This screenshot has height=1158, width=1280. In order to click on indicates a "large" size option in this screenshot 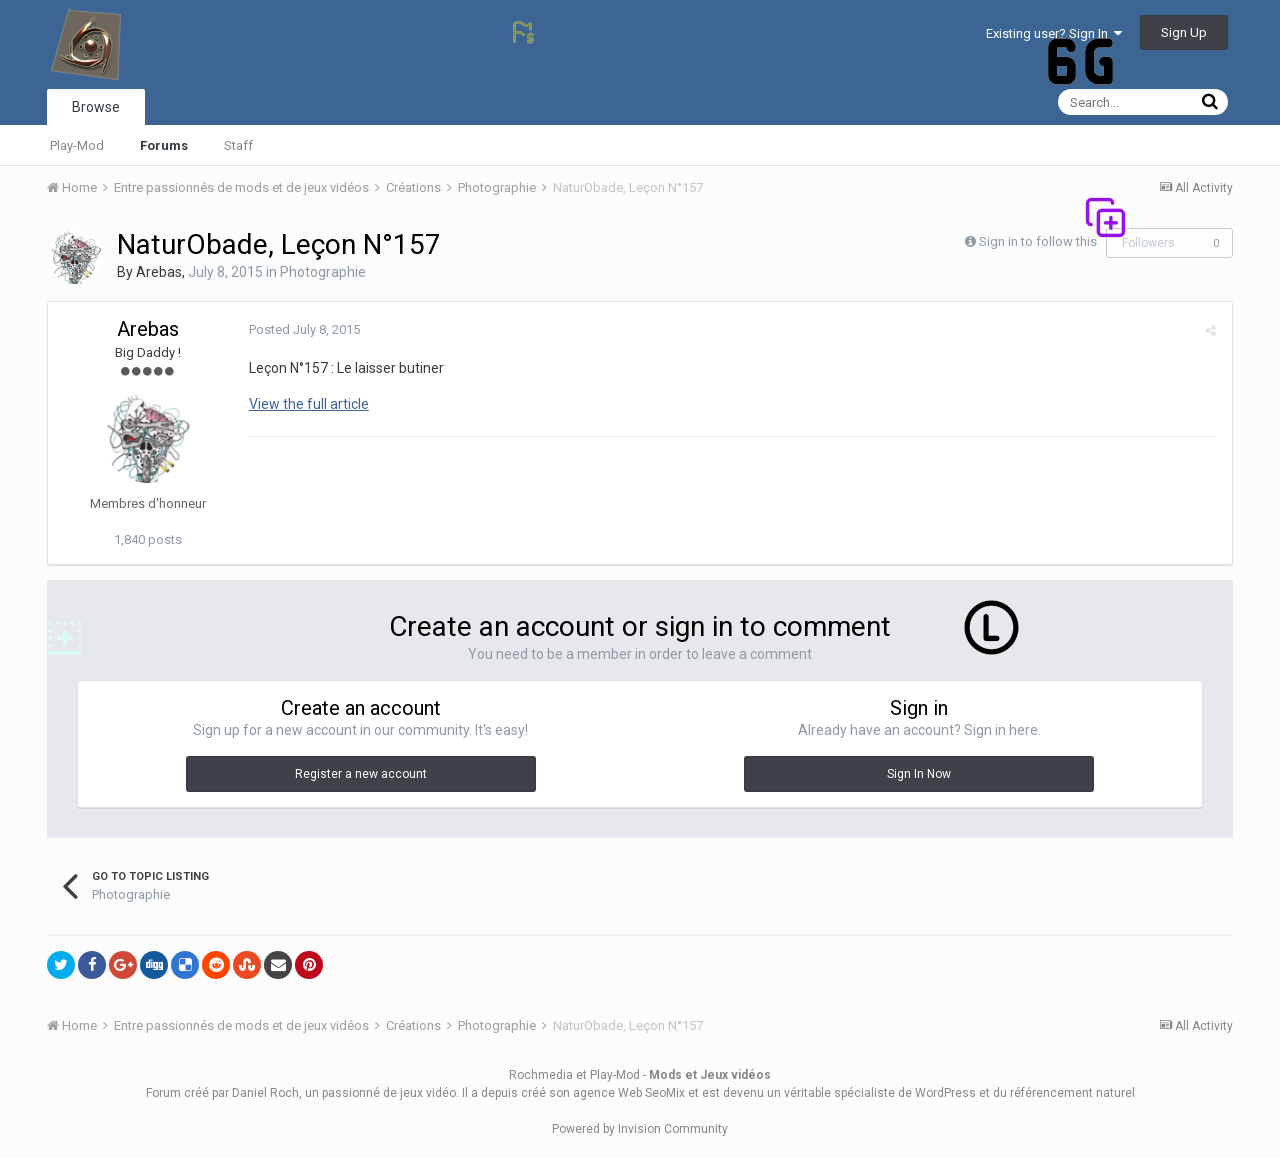, I will do `click(991, 627)`.